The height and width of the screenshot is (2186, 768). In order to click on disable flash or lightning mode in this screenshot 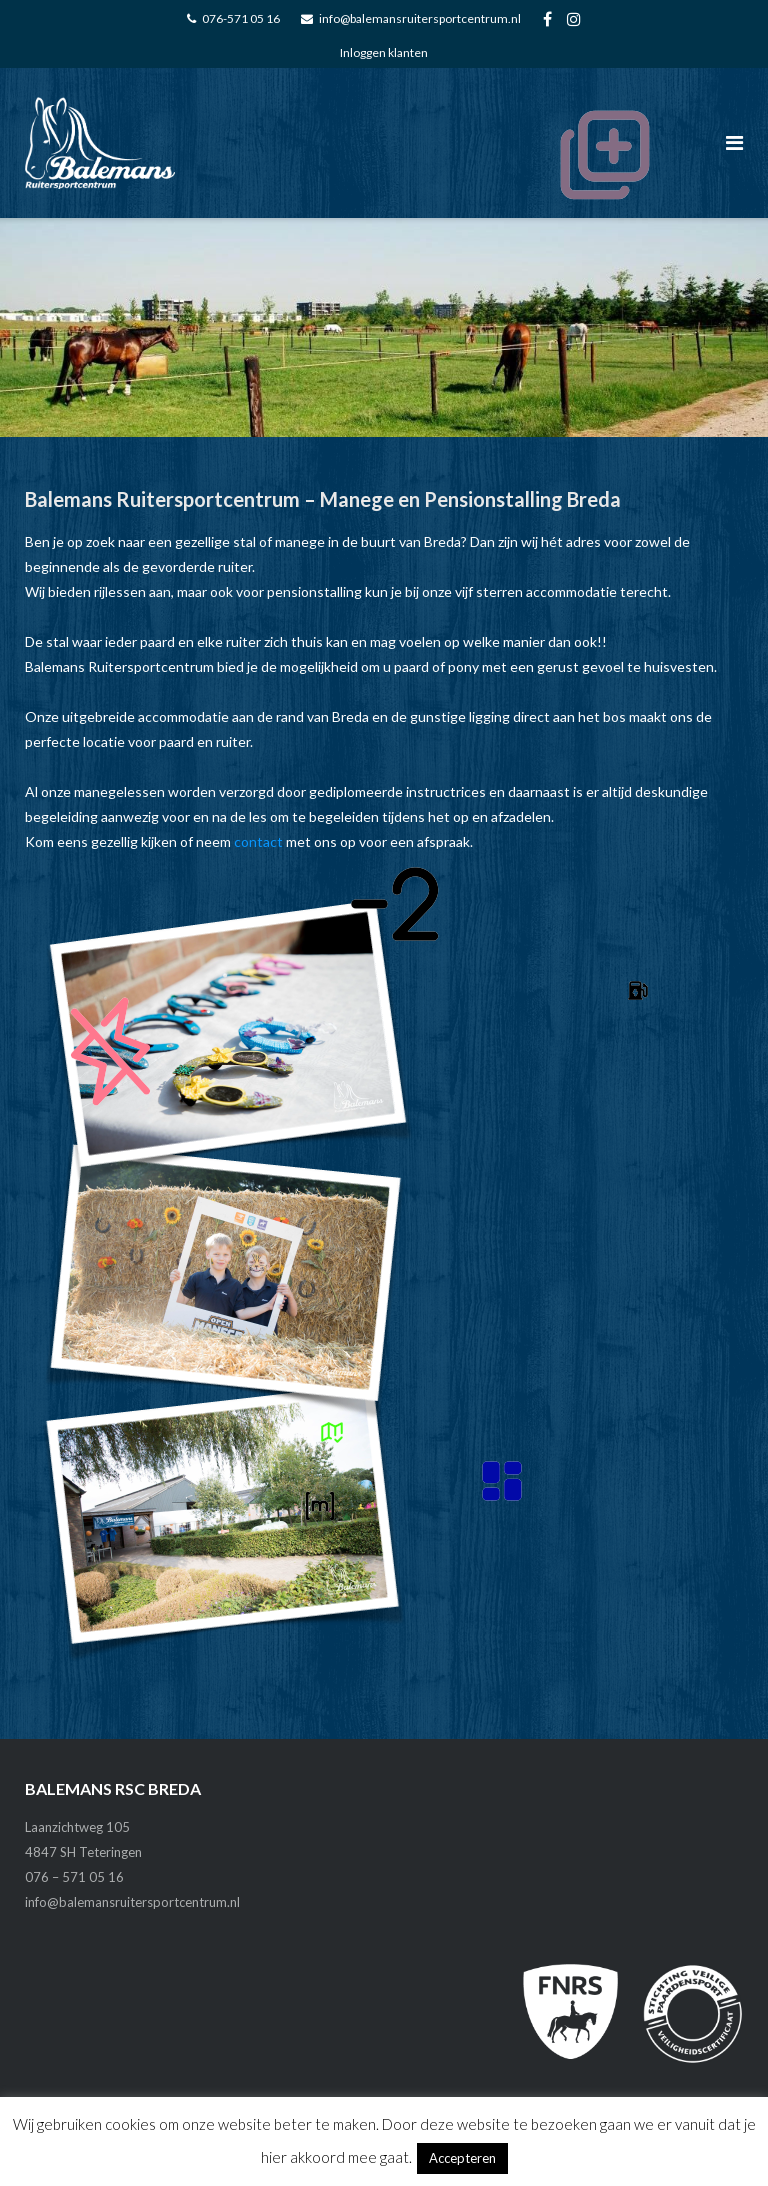, I will do `click(110, 1051)`.